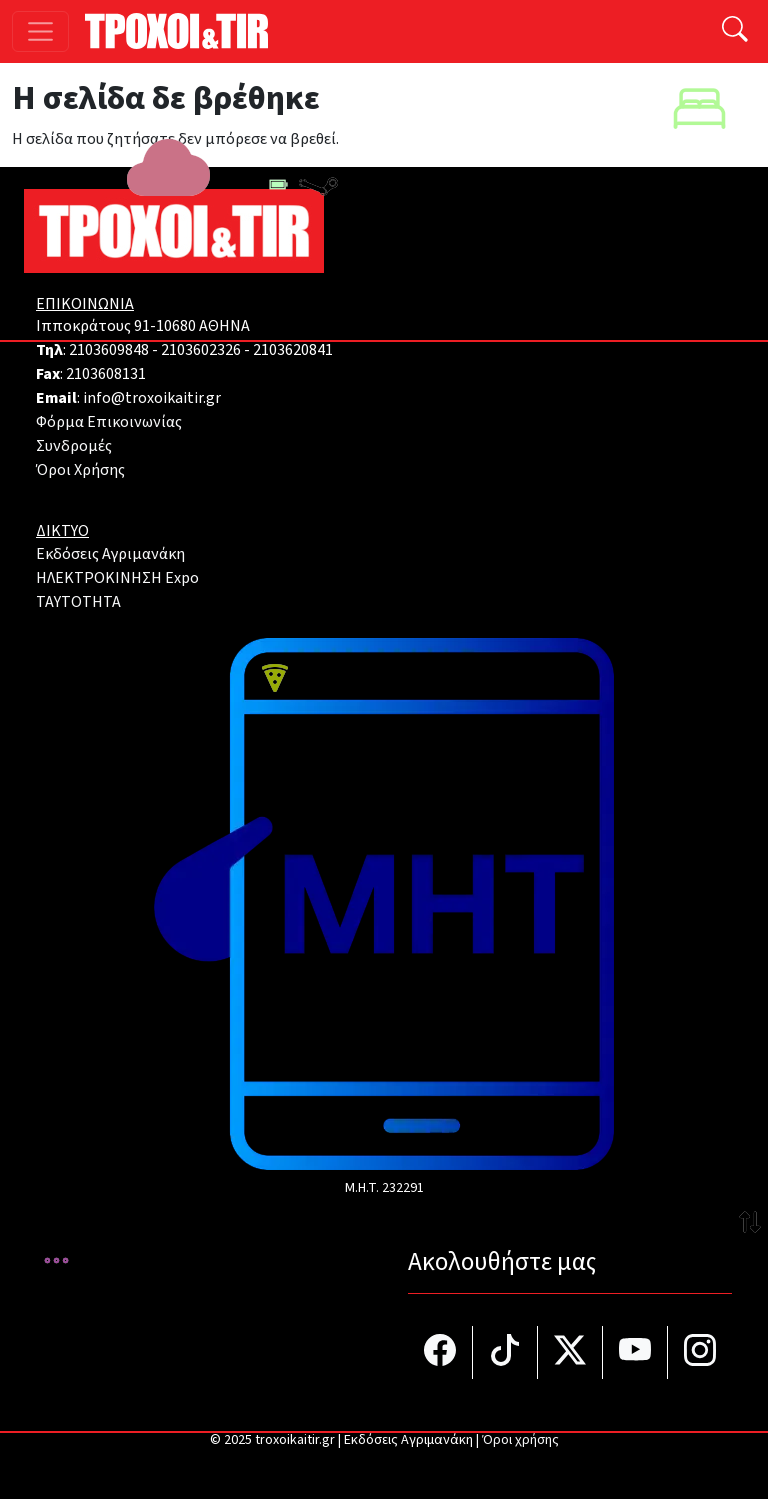  What do you see at coordinates (699, 108) in the screenshot?
I see `view hotel or accommodation options` at bounding box center [699, 108].